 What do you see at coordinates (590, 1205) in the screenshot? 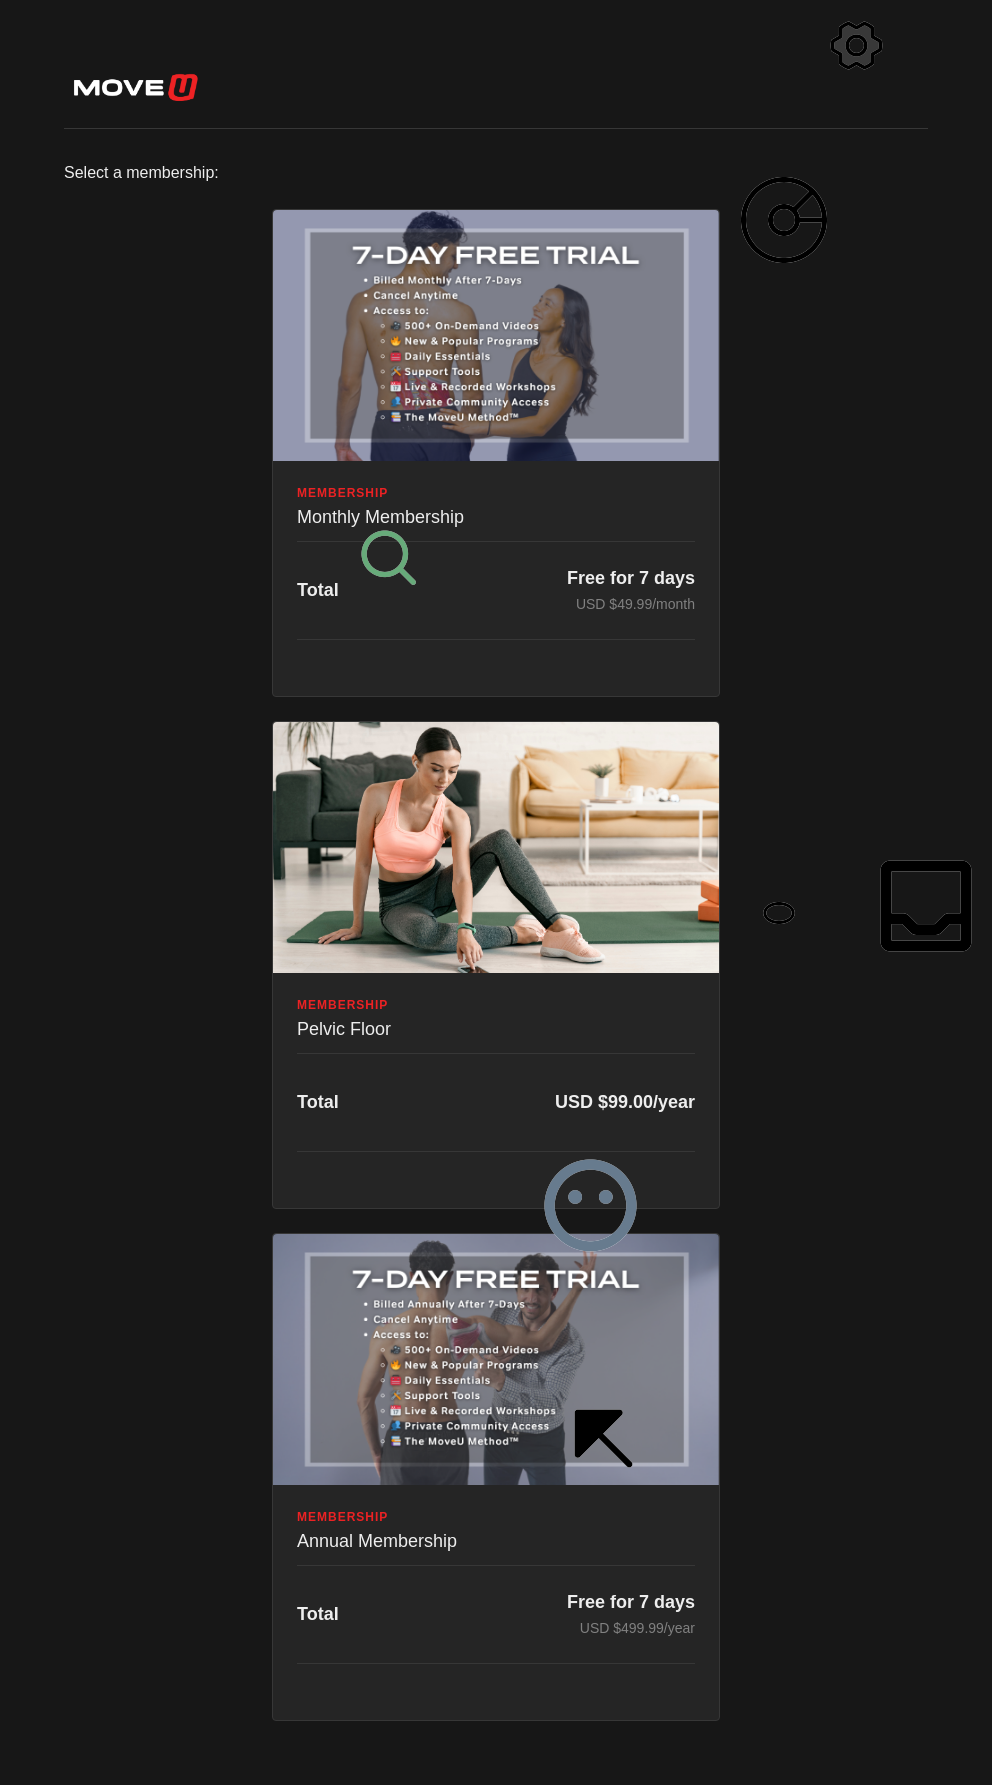
I see `select a neutral or blank reaction` at bounding box center [590, 1205].